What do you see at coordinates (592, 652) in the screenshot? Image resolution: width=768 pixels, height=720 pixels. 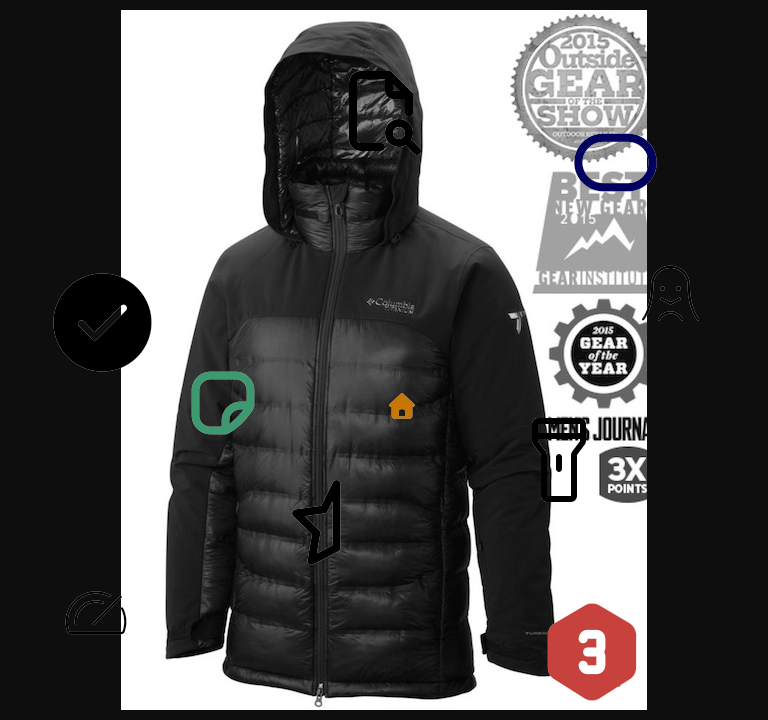 I see `step 3 in a multi-step process` at bounding box center [592, 652].